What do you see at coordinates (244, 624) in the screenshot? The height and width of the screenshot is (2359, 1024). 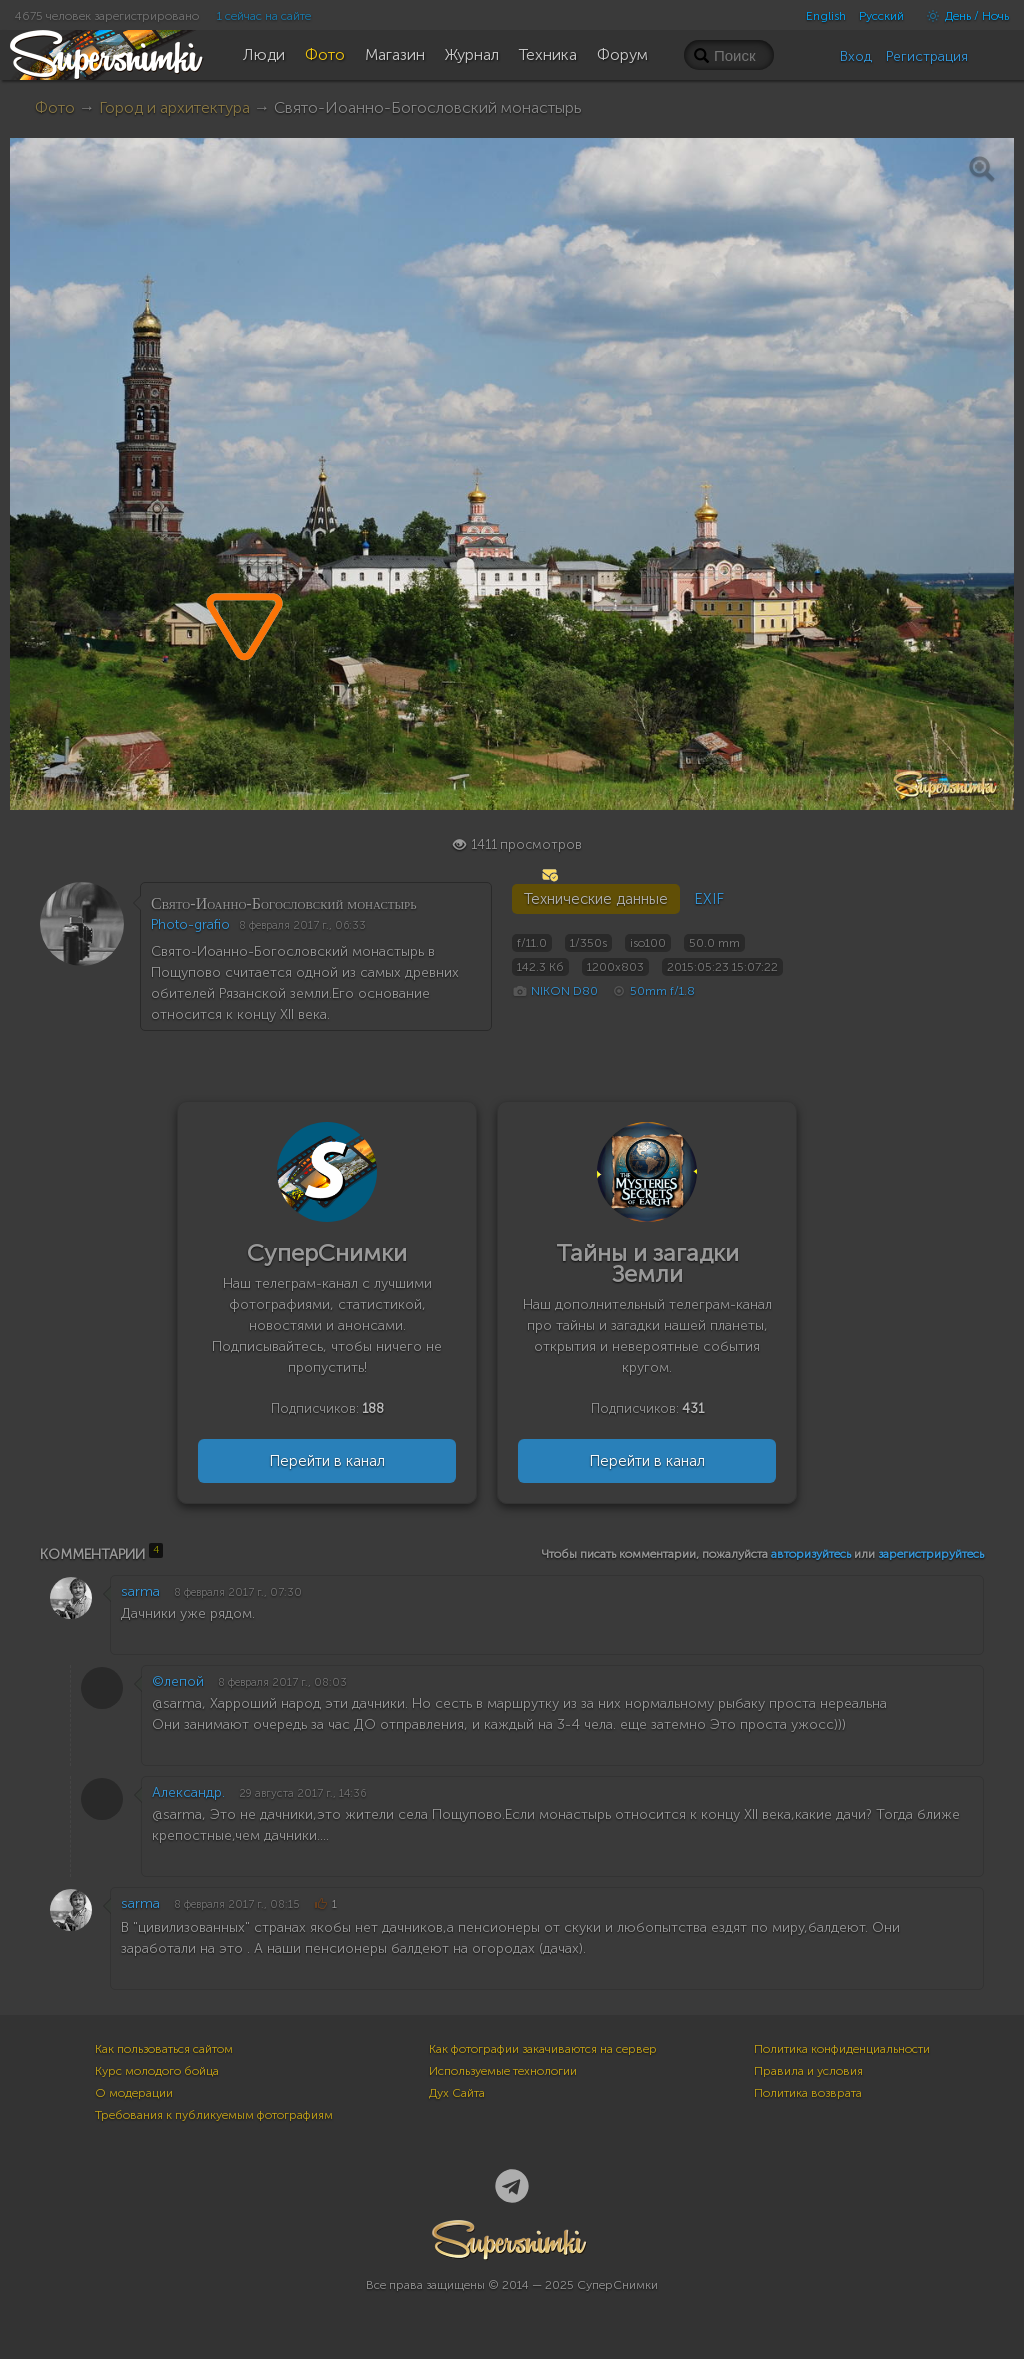 I see `expand dropdown menu` at bounding box center [244, 624].